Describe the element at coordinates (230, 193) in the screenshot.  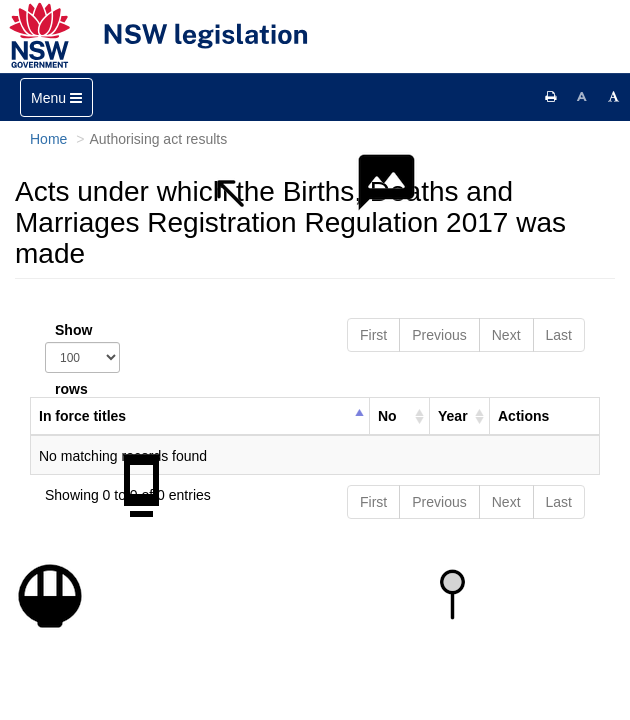
I see `navigate to the northwest direction` at that location.